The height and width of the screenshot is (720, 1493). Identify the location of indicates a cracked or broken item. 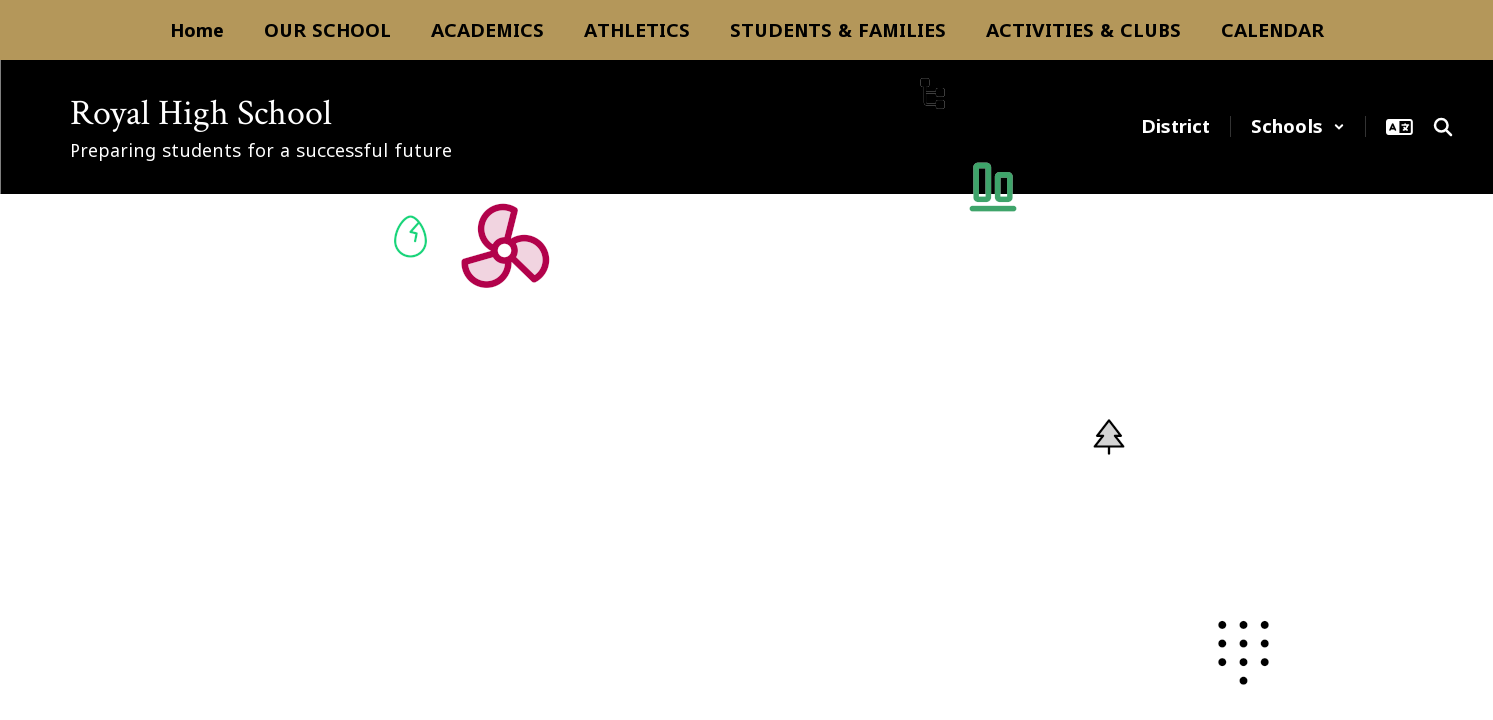
(410, 236).